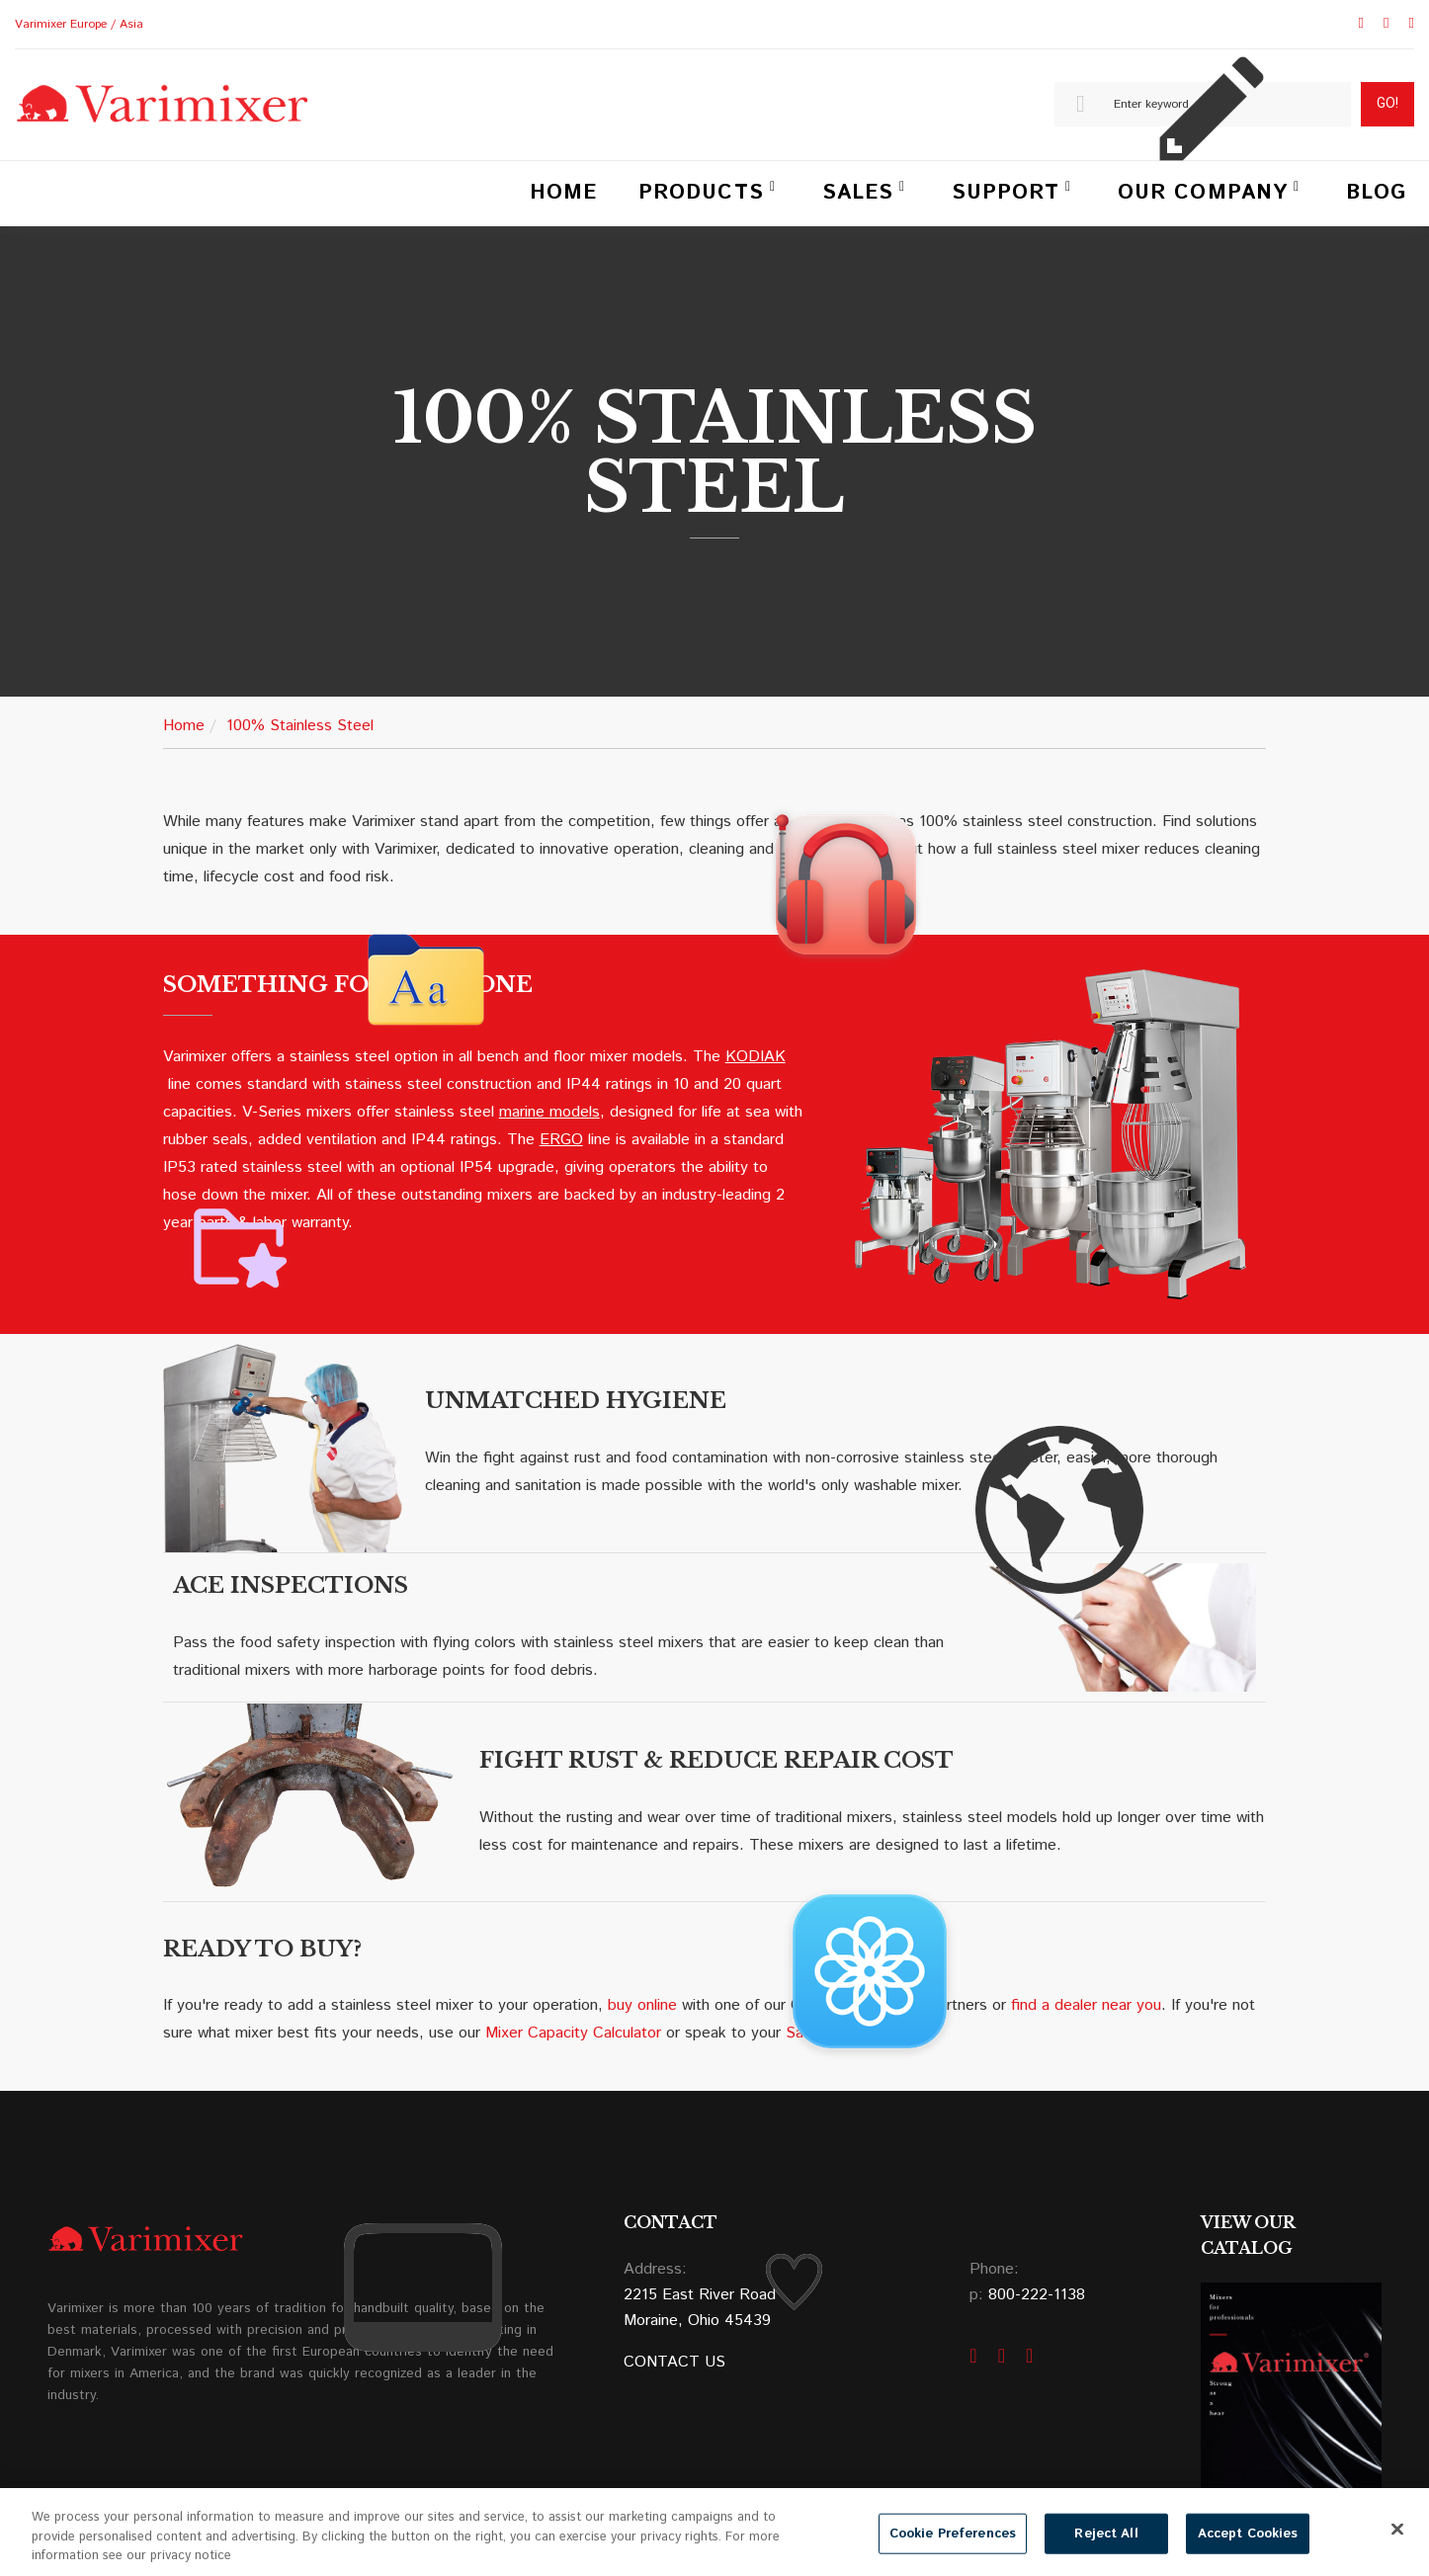  What do you see at coordinates (1212, 109) in the screenshot?
I see `access office or productivity applications` at bounding box center [1212, 109].